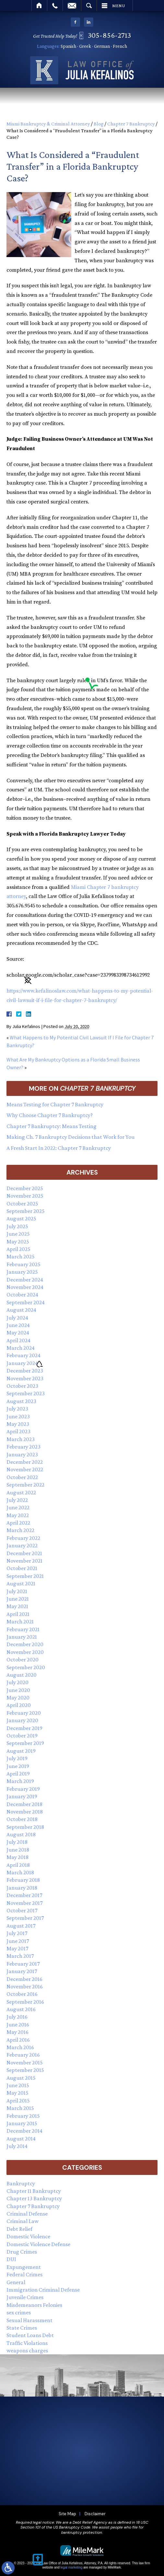 The height and width of the screenshot is (2576, 164). I want to click on navigate back or return to previous screen, so click(92, 683).